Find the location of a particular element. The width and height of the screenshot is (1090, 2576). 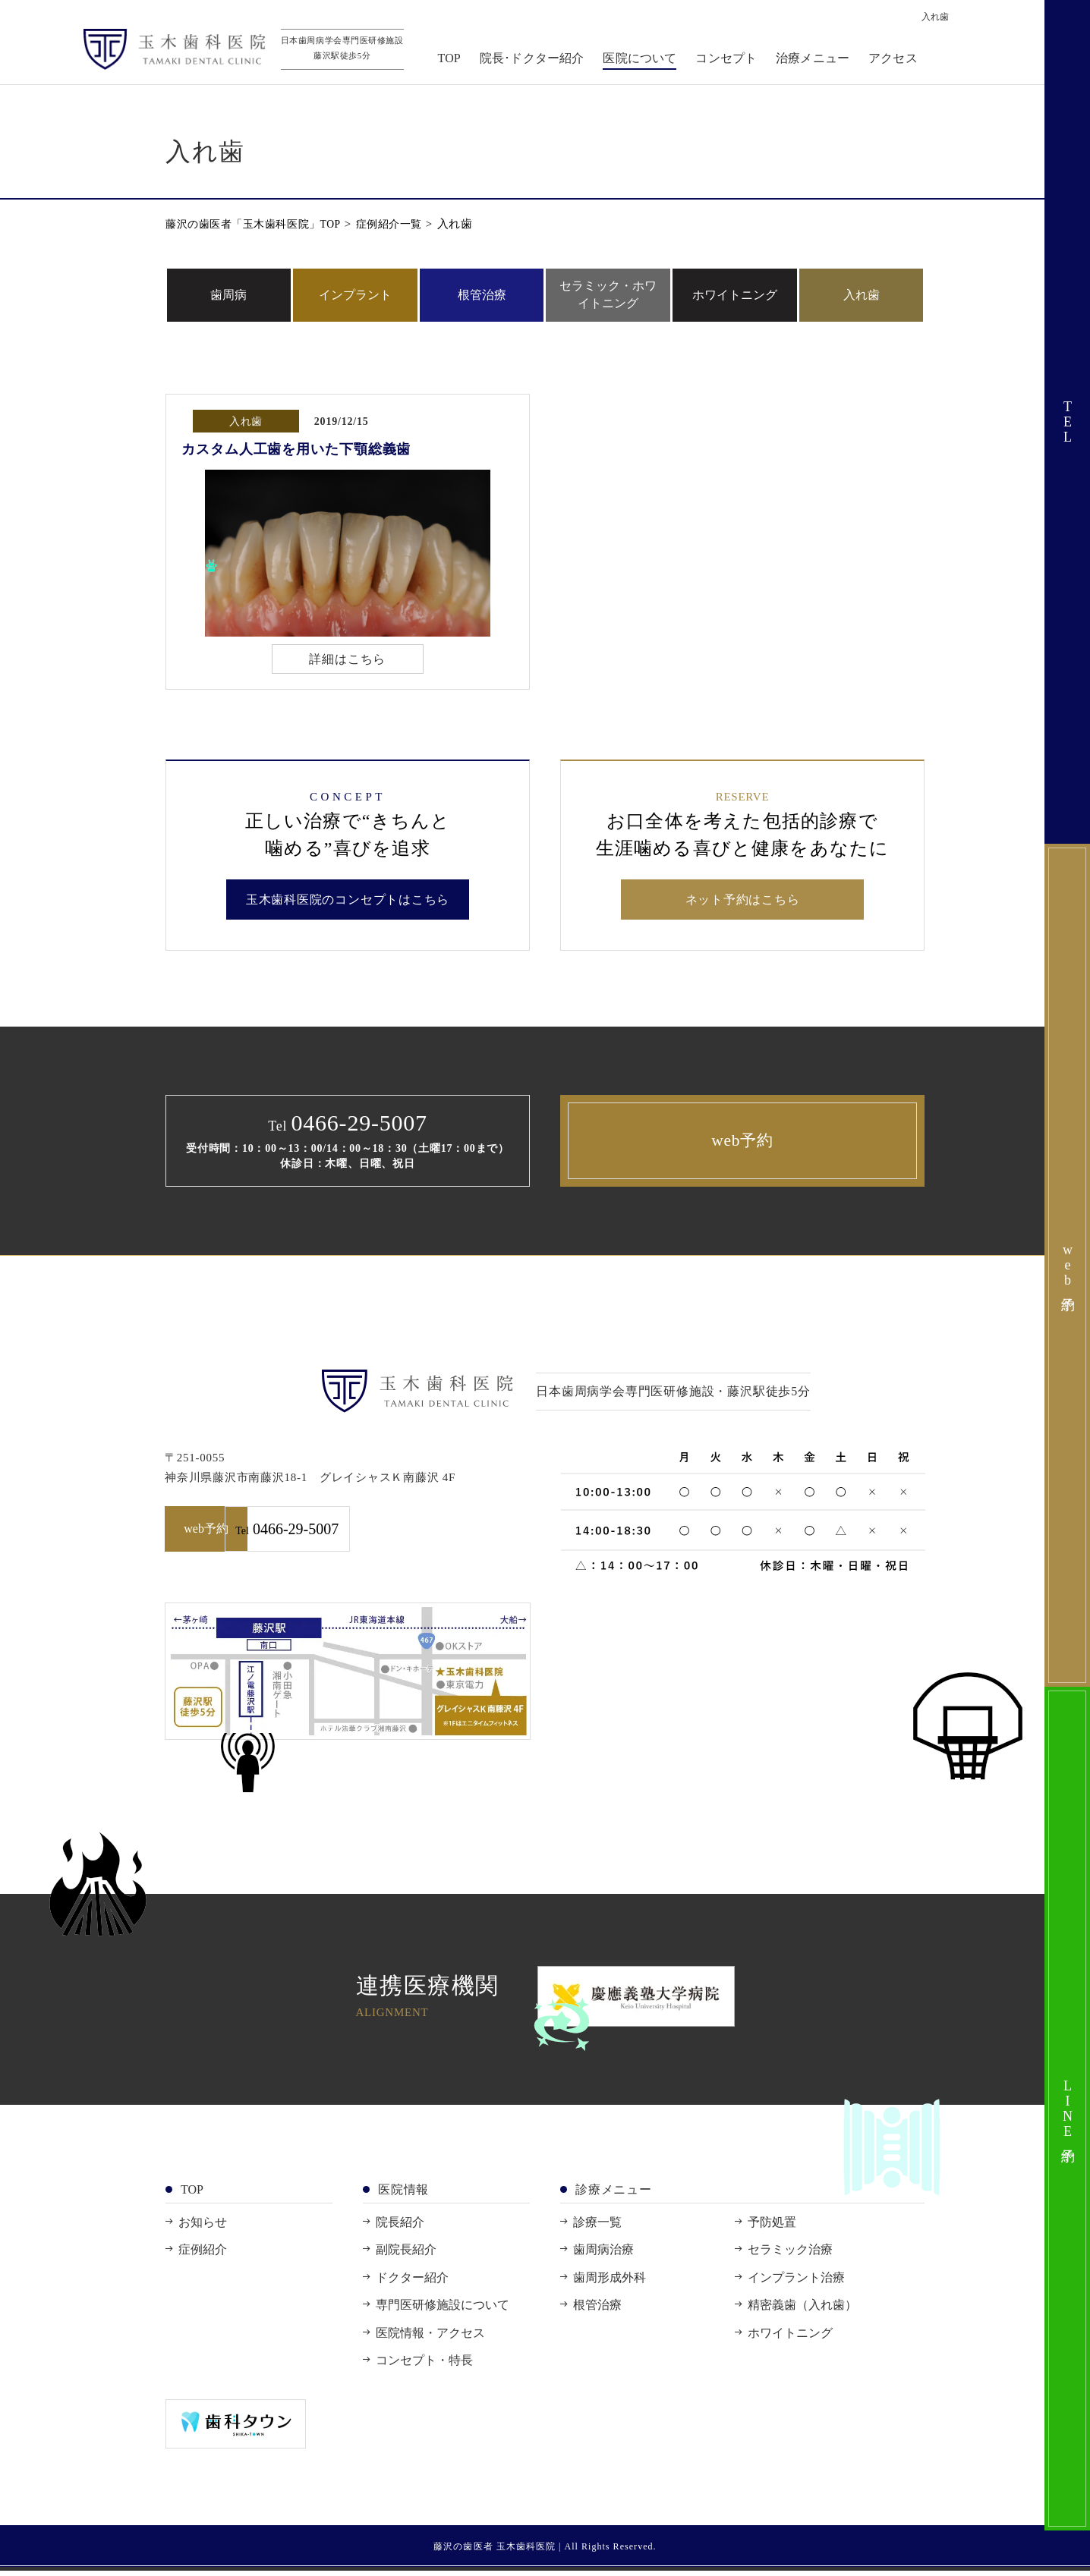

access magic or special effects features is located at coordinates (211, 565).